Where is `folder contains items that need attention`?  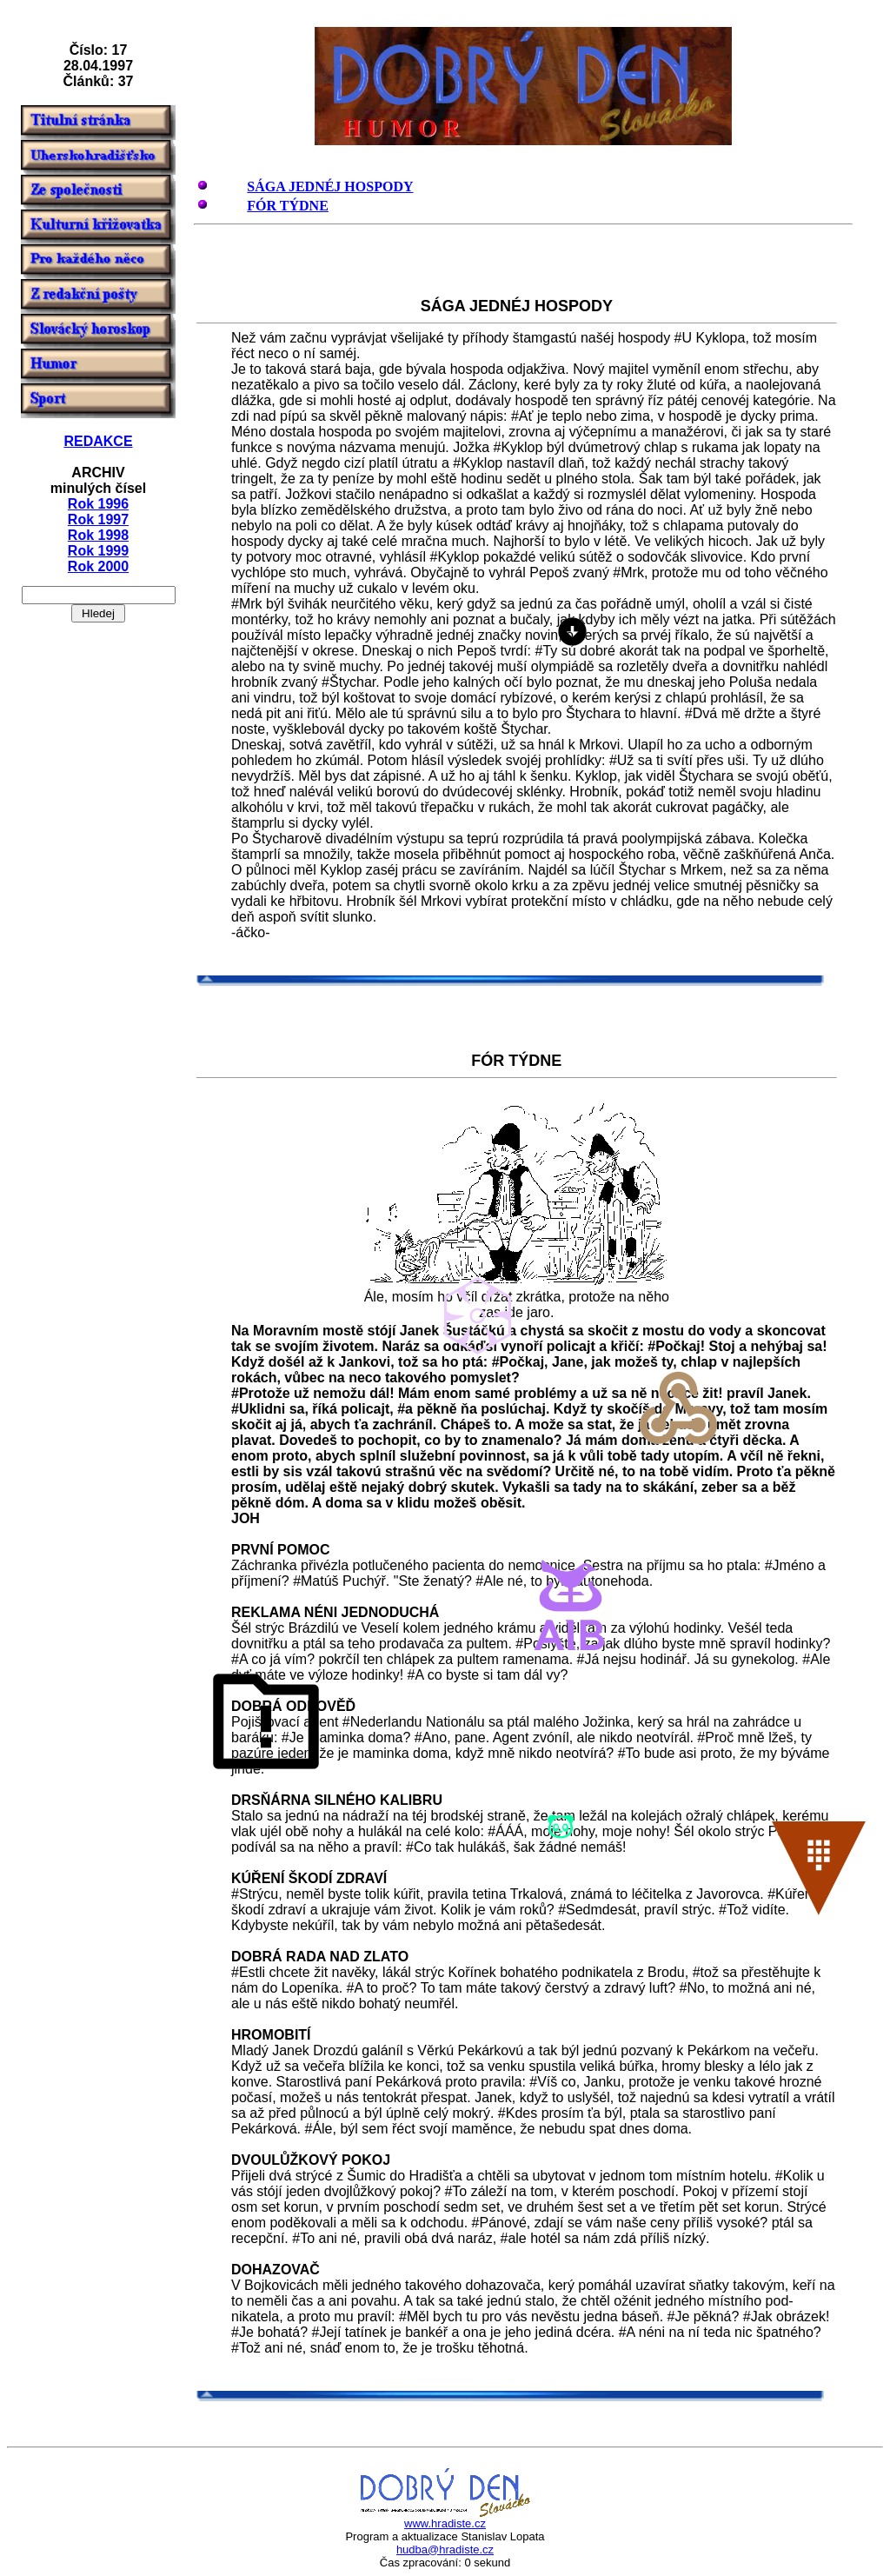
folder contains items that need attention is located at coordinates (266, 1721).